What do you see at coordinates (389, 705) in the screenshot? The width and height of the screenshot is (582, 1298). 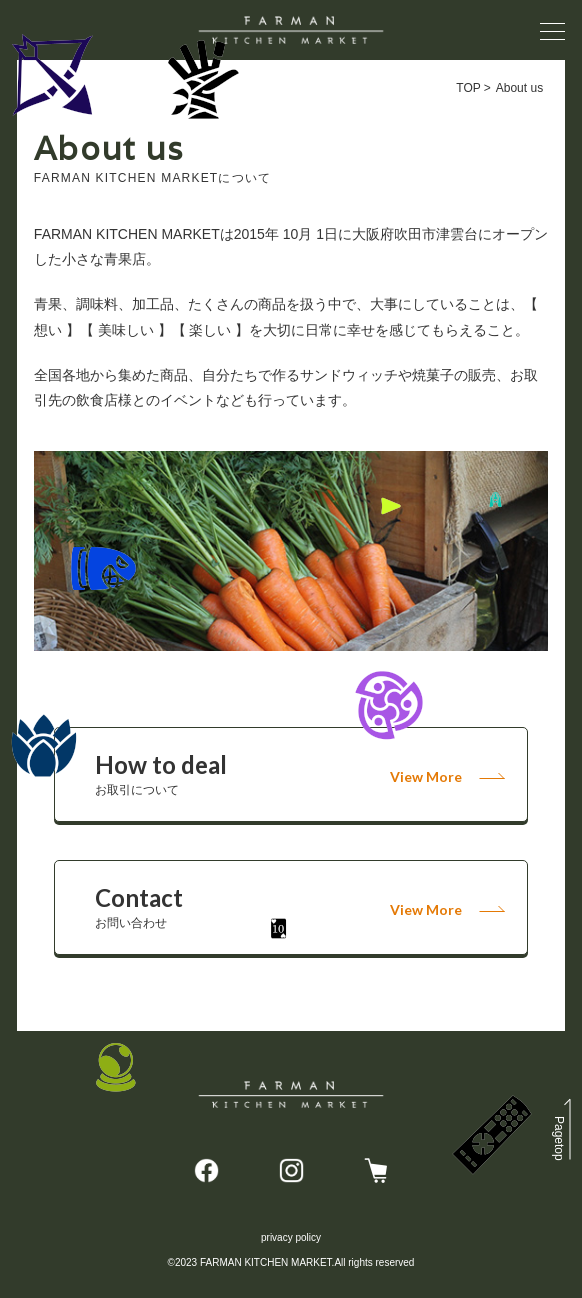 I see `indicates maximum security or multi-factor authentication enabled` at bounding box center [389, 705].